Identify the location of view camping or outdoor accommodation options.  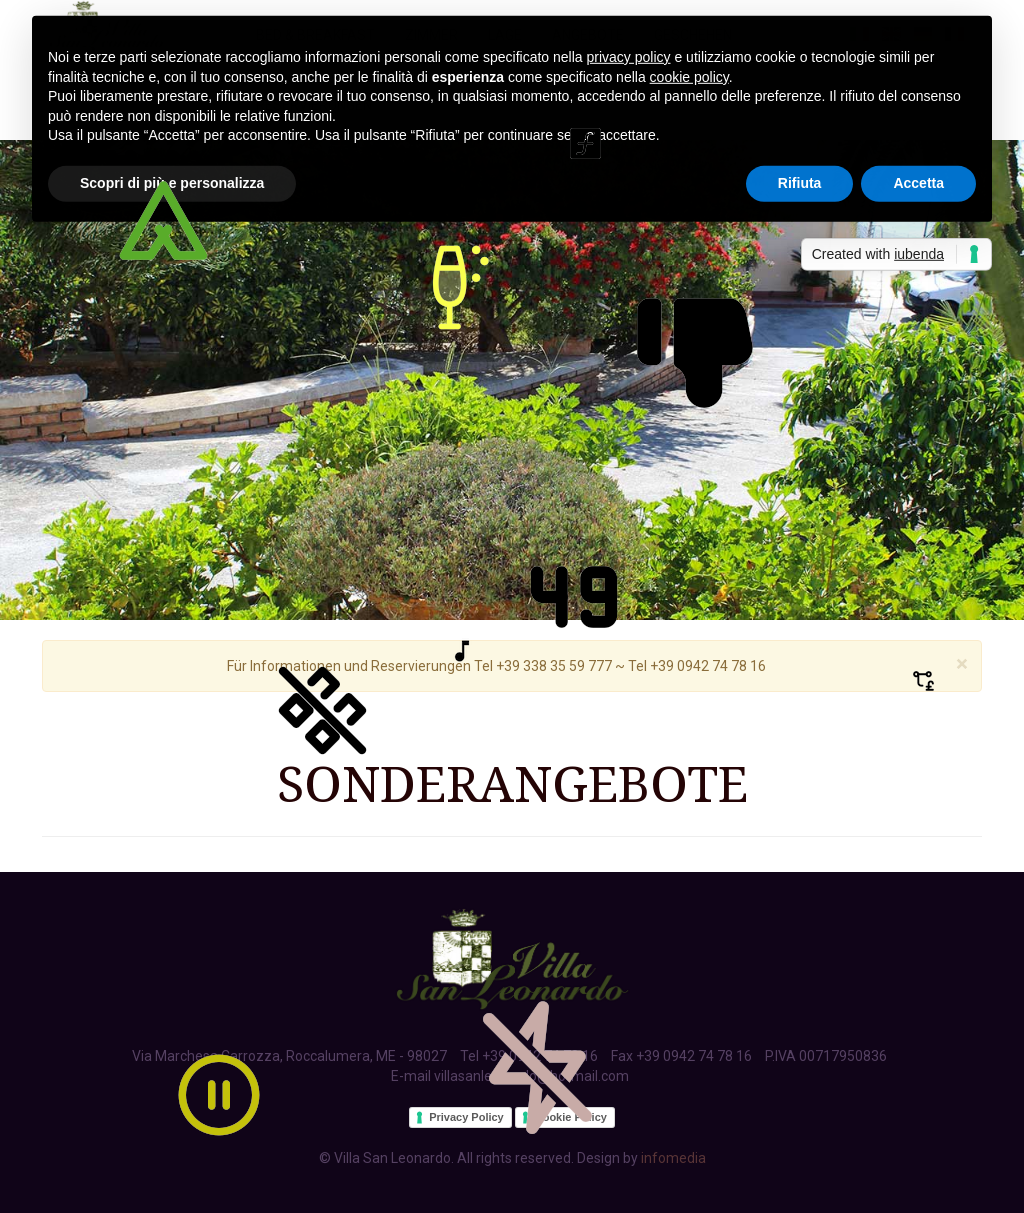
(163, 220).